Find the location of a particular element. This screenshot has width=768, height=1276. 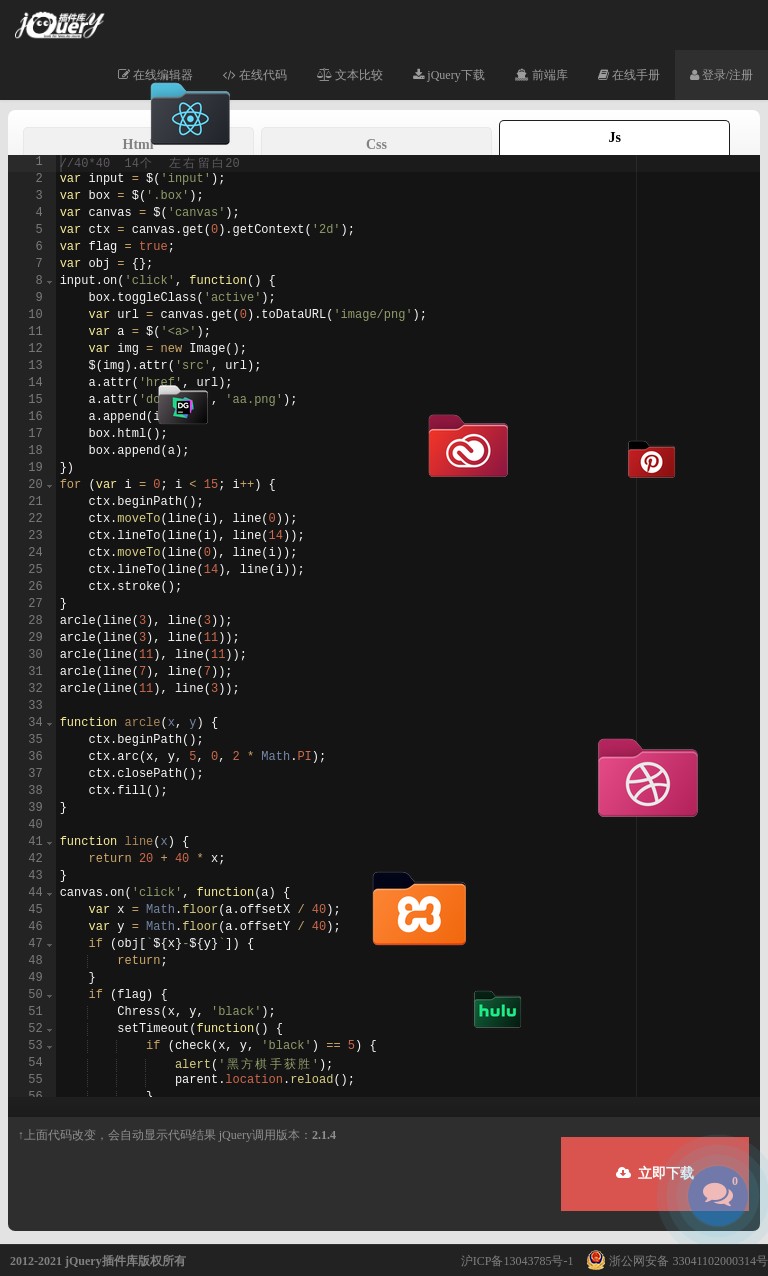

open react project folder is located at coordinates (190, 116).